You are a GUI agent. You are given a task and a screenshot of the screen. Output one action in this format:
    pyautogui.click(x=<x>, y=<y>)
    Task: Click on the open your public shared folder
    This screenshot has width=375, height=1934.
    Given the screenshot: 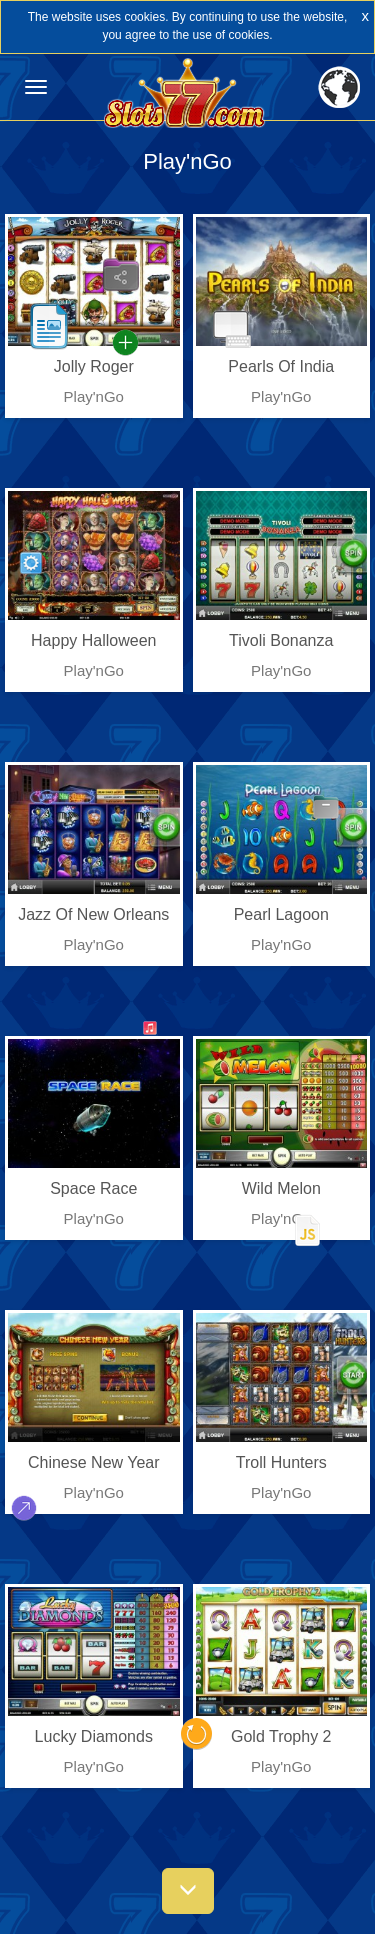 What is the action you would take?
    pyautogui.click(x=121, y=274)
    